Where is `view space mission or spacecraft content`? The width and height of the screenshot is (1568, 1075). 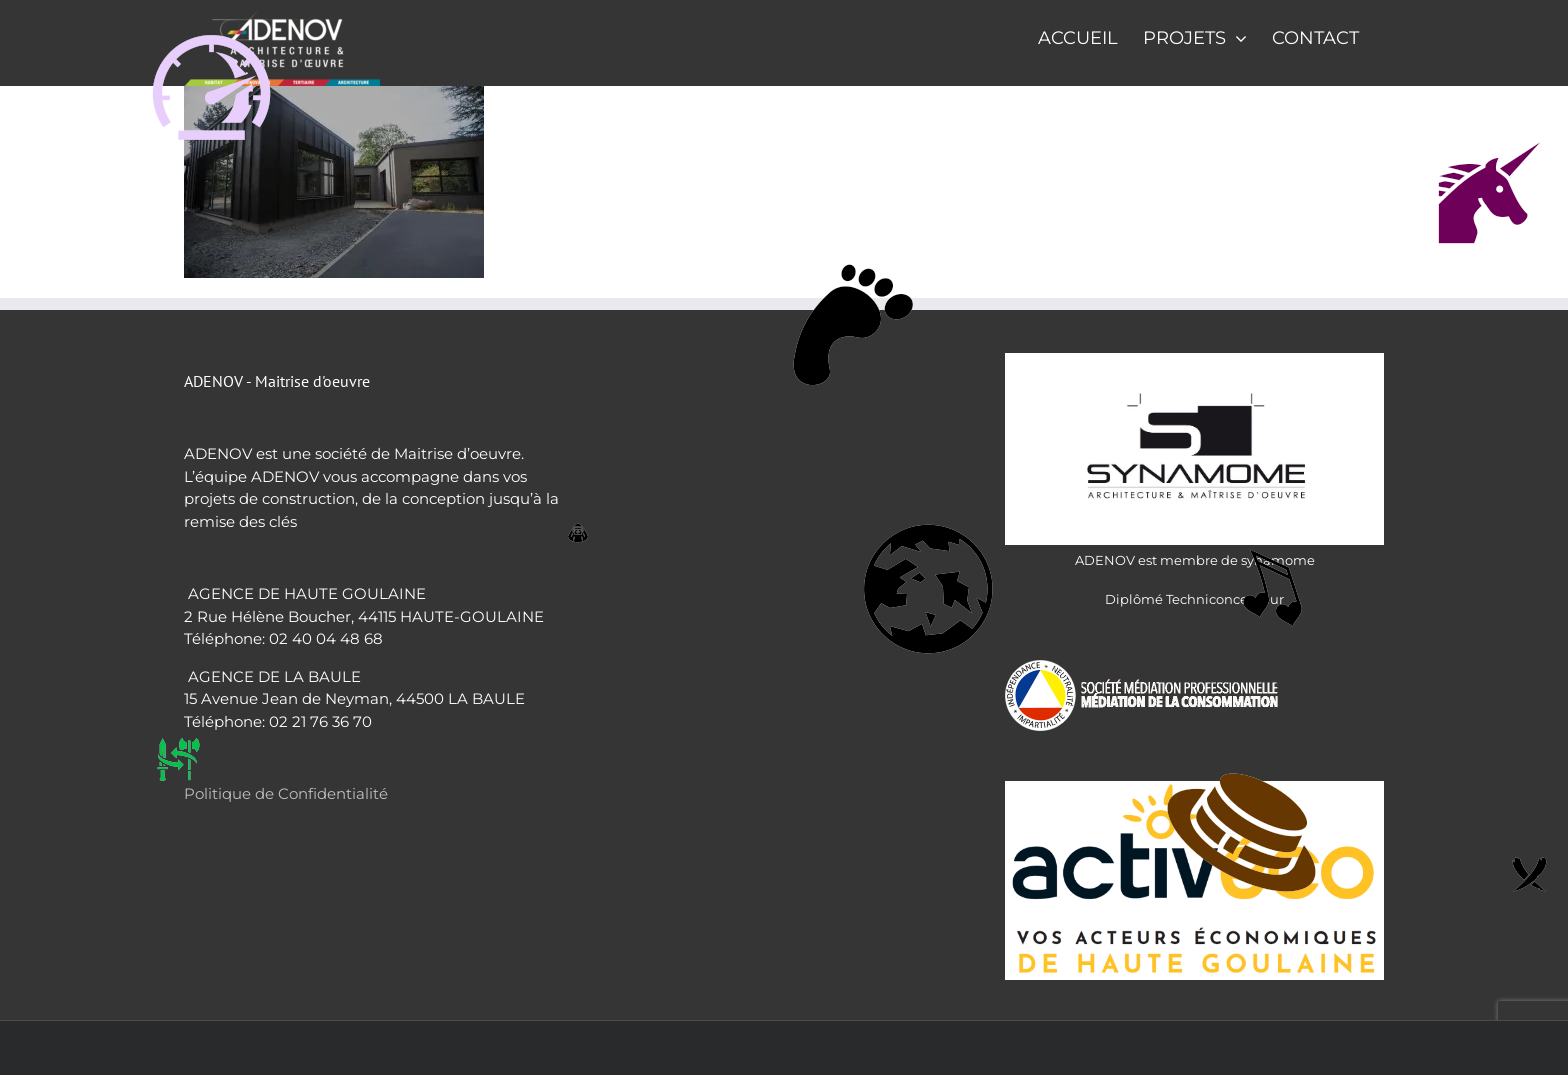 view space mission or spacecraft content is located at coordinates (578, 533).